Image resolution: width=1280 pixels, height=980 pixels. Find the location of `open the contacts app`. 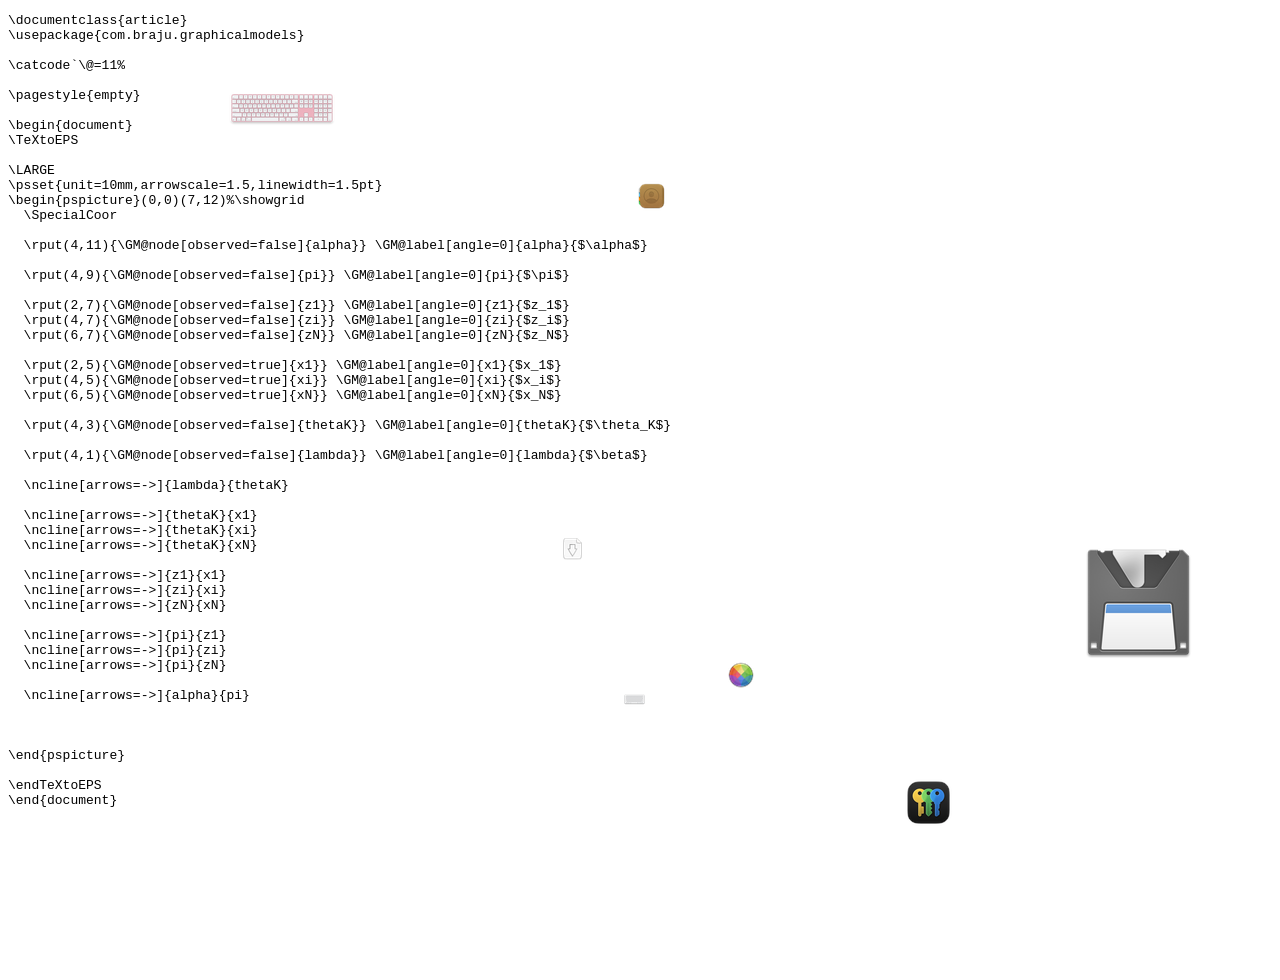

open the contacts app is located at coordinates (652, 196).